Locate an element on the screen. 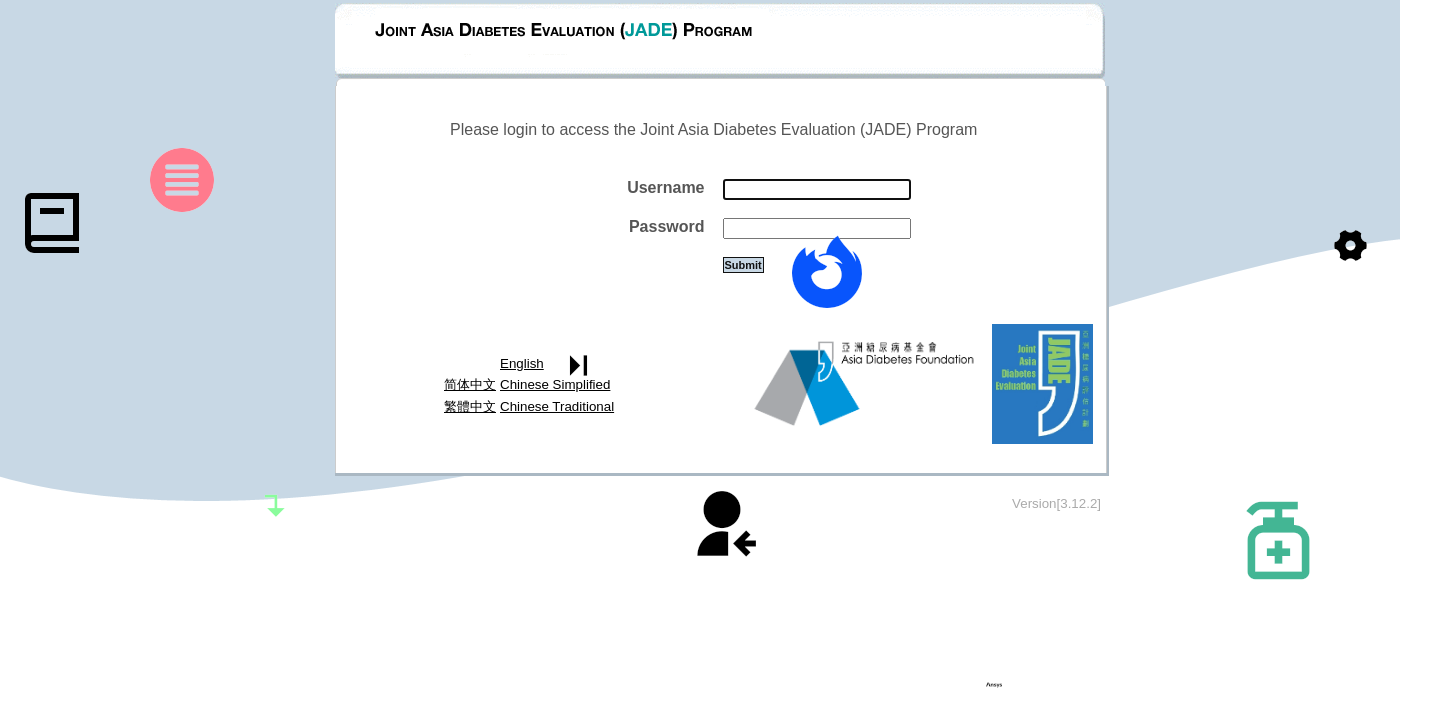 The width and height of the screenshot is (1440, 720). open settings menu is located at coordinates (1350, 245).